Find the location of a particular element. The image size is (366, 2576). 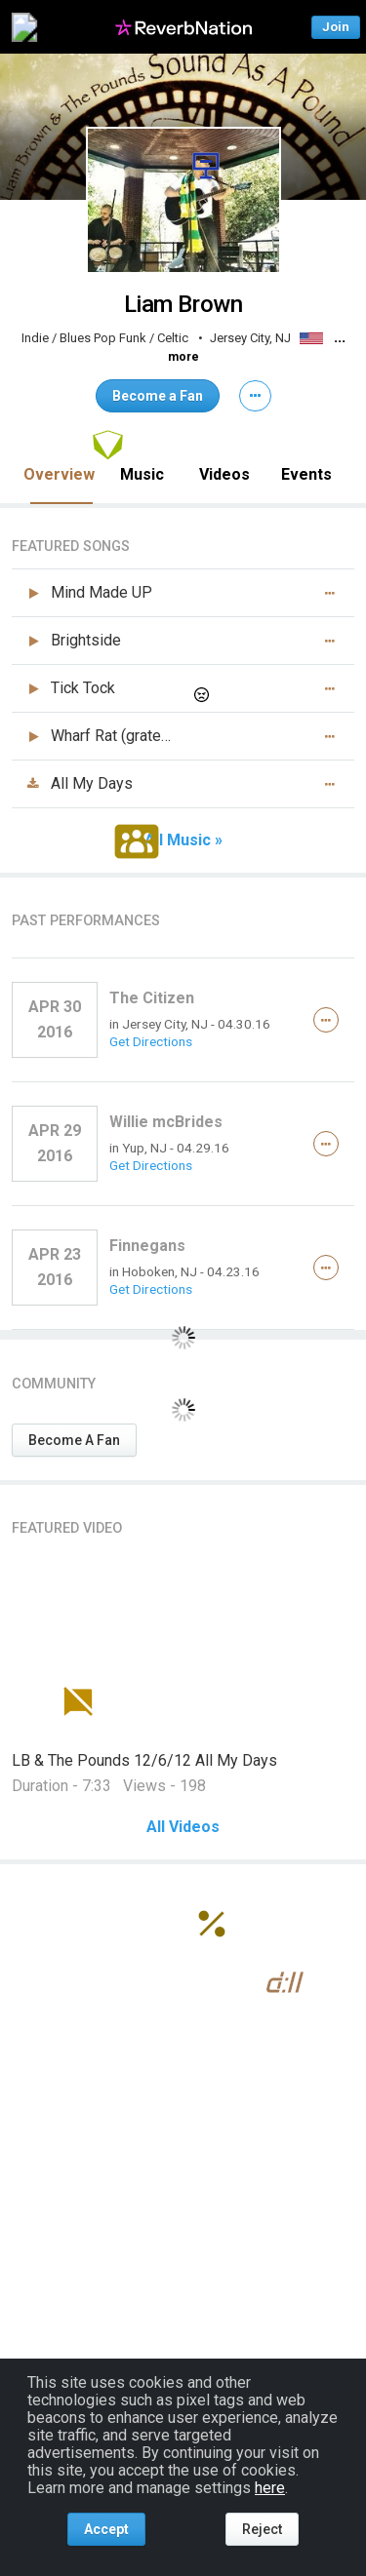

mute or disable chat notifications is located at coordinates (78, 1701).